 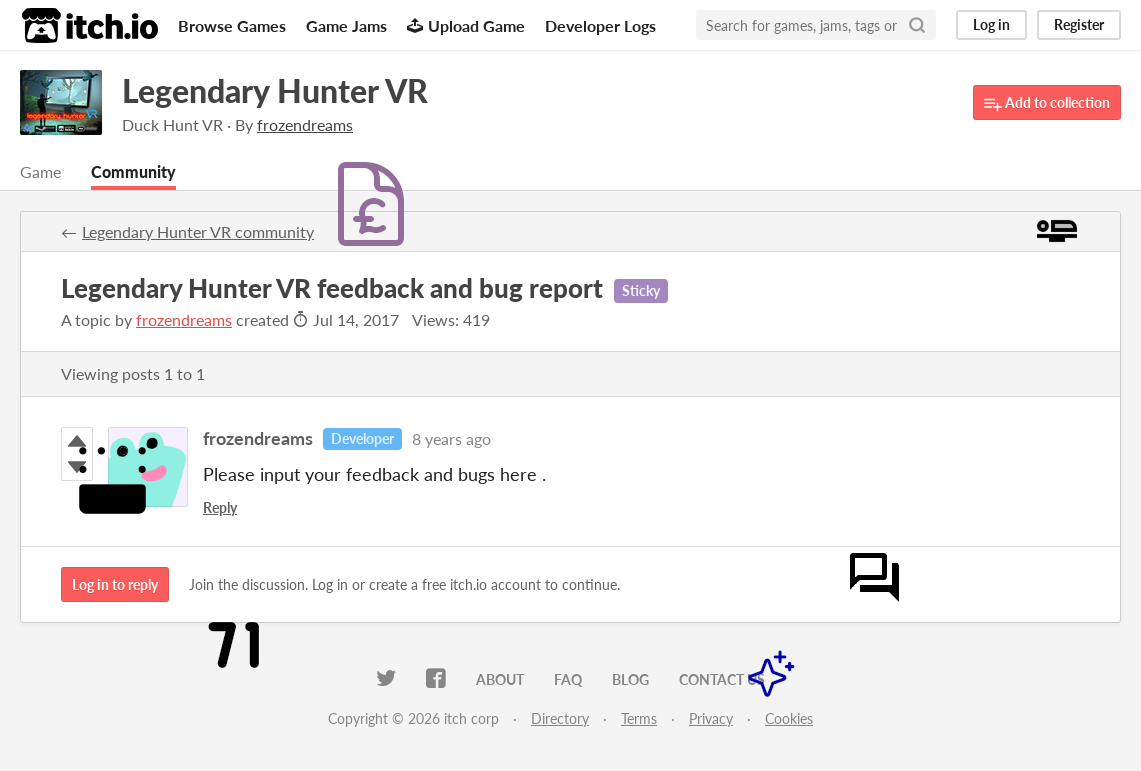 What do you see at coordinates (874, 577) in the screenshot?
I see `open discussion forum or community chat` at bounding box center [874, 577].